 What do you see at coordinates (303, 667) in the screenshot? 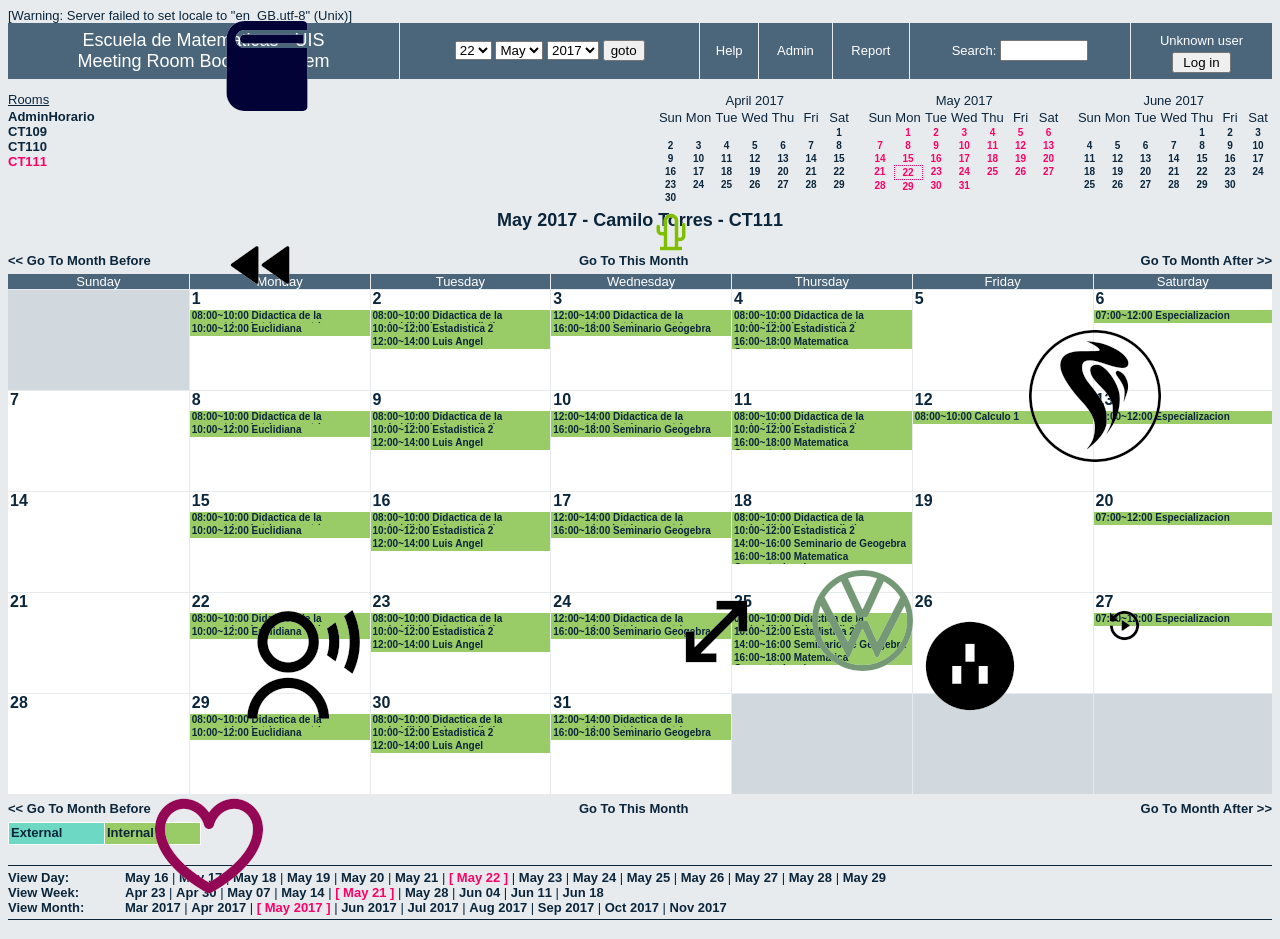
I see `activate voice input or speech recognition` at bounding box center [303, 667].